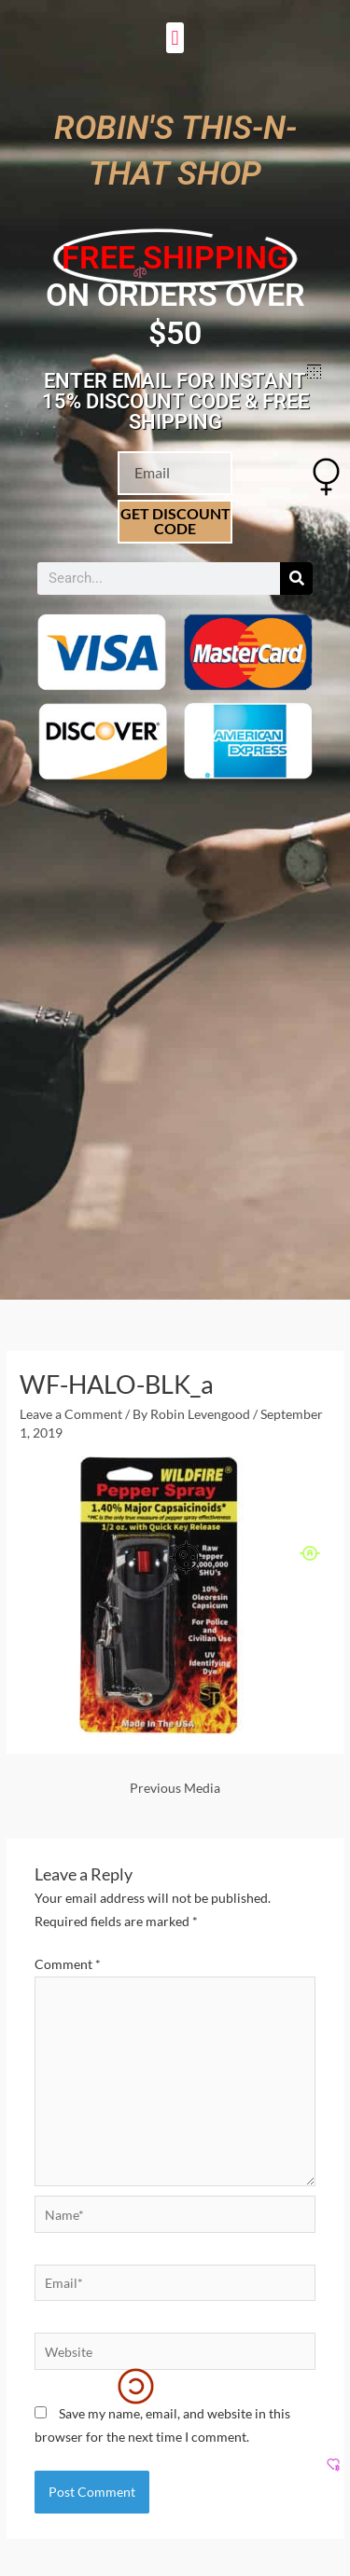  I want to click on indicates copyleft licensing status, so click(135, 2386).